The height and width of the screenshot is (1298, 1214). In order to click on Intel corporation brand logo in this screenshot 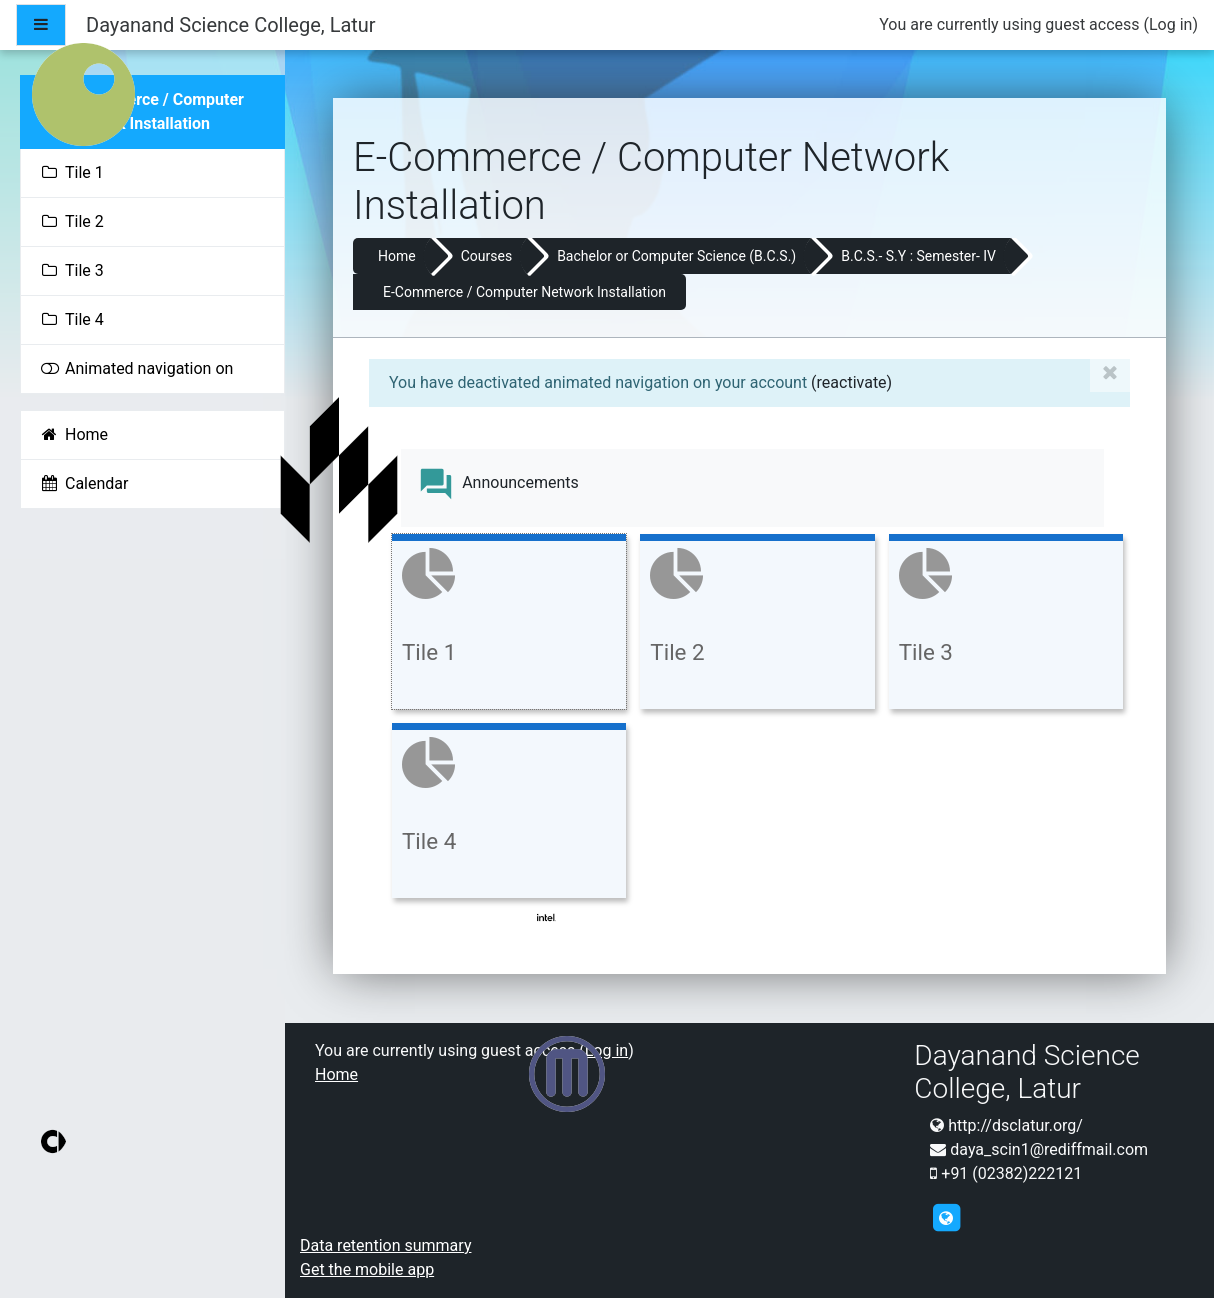, I will do `click(546, 917)`.